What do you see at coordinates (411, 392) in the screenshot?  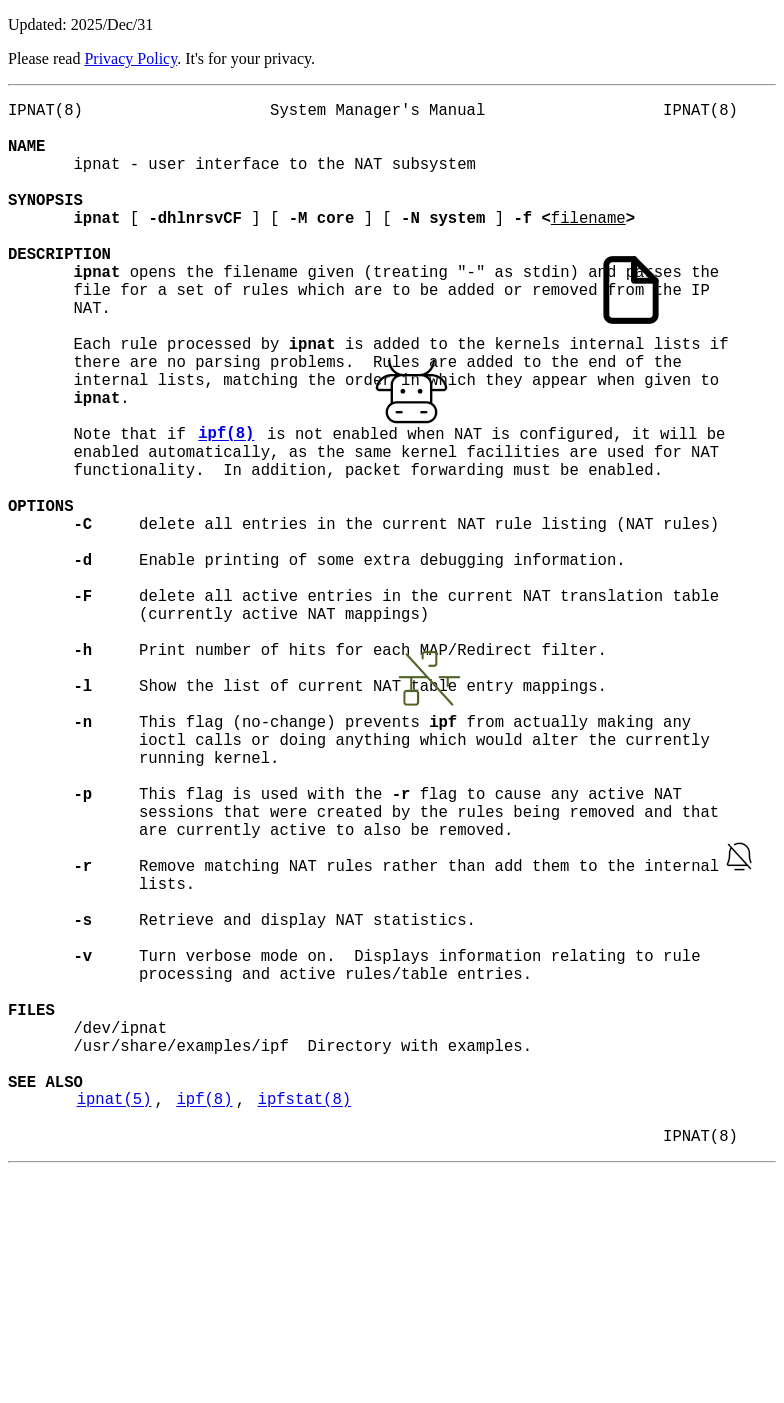 I see `access farm or agricultural features` at bounding box center [411, 392].